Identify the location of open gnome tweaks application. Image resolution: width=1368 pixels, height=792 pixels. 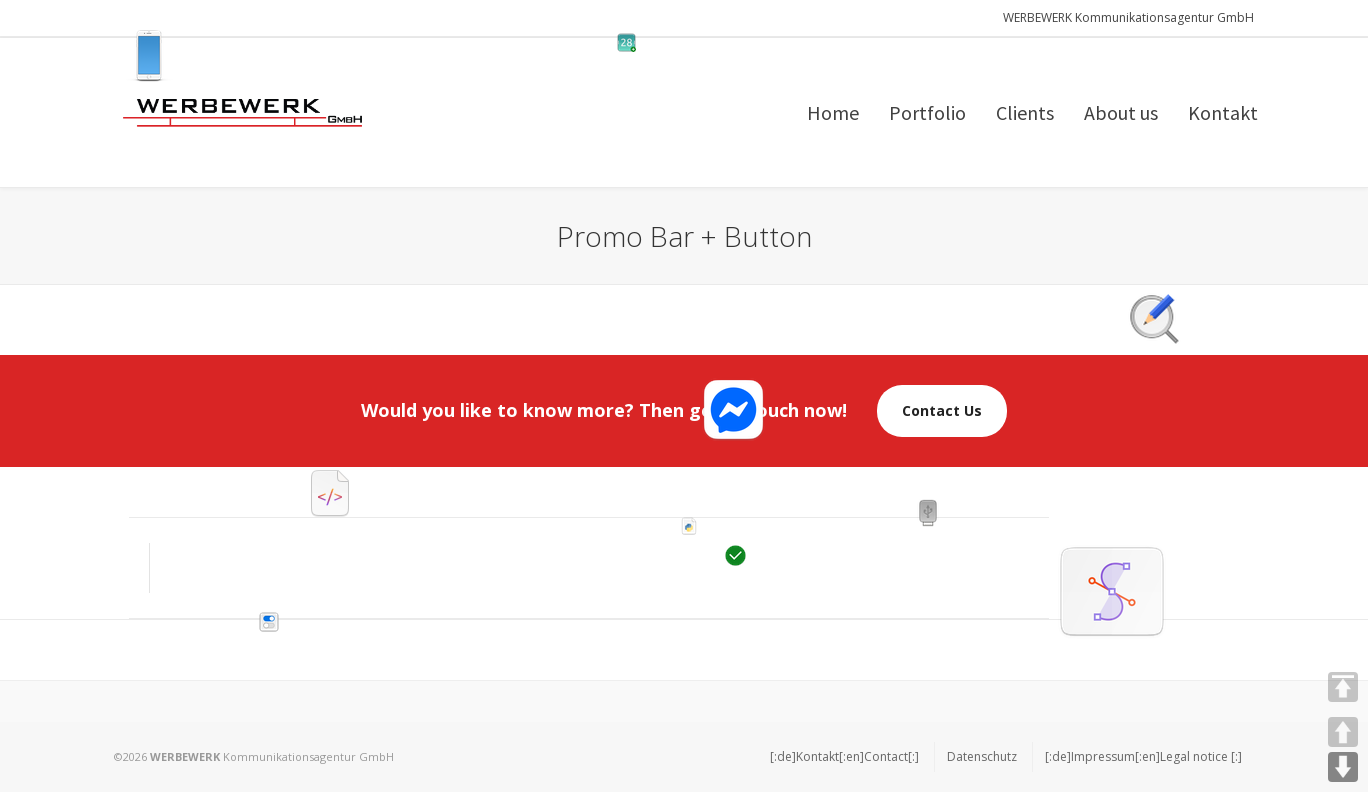
(269, 622).